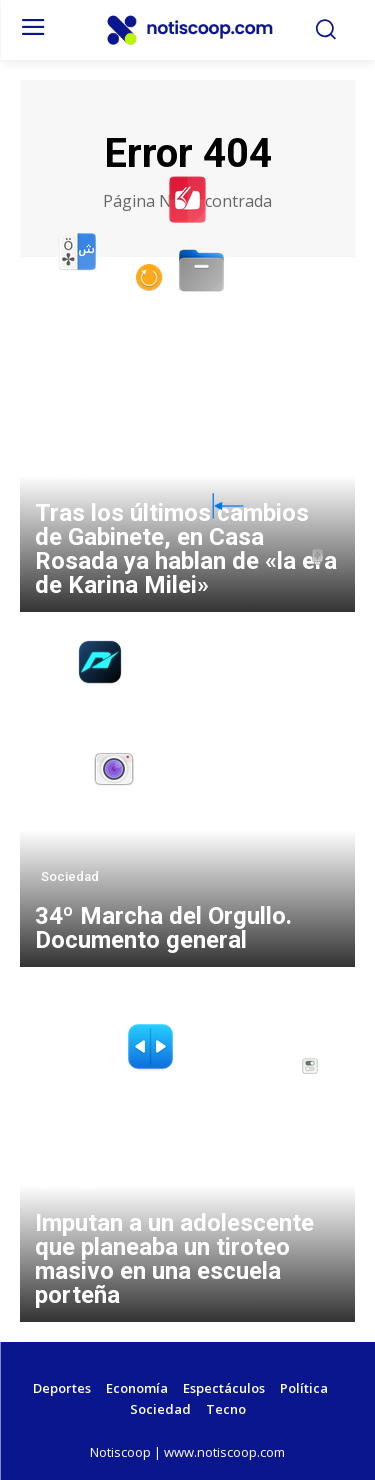 The image size is (375, 1480). Describe the element at coordinates (310, 1066) in the screenshot. I see `open gnome tweaks to customize desktop settings` at that location.